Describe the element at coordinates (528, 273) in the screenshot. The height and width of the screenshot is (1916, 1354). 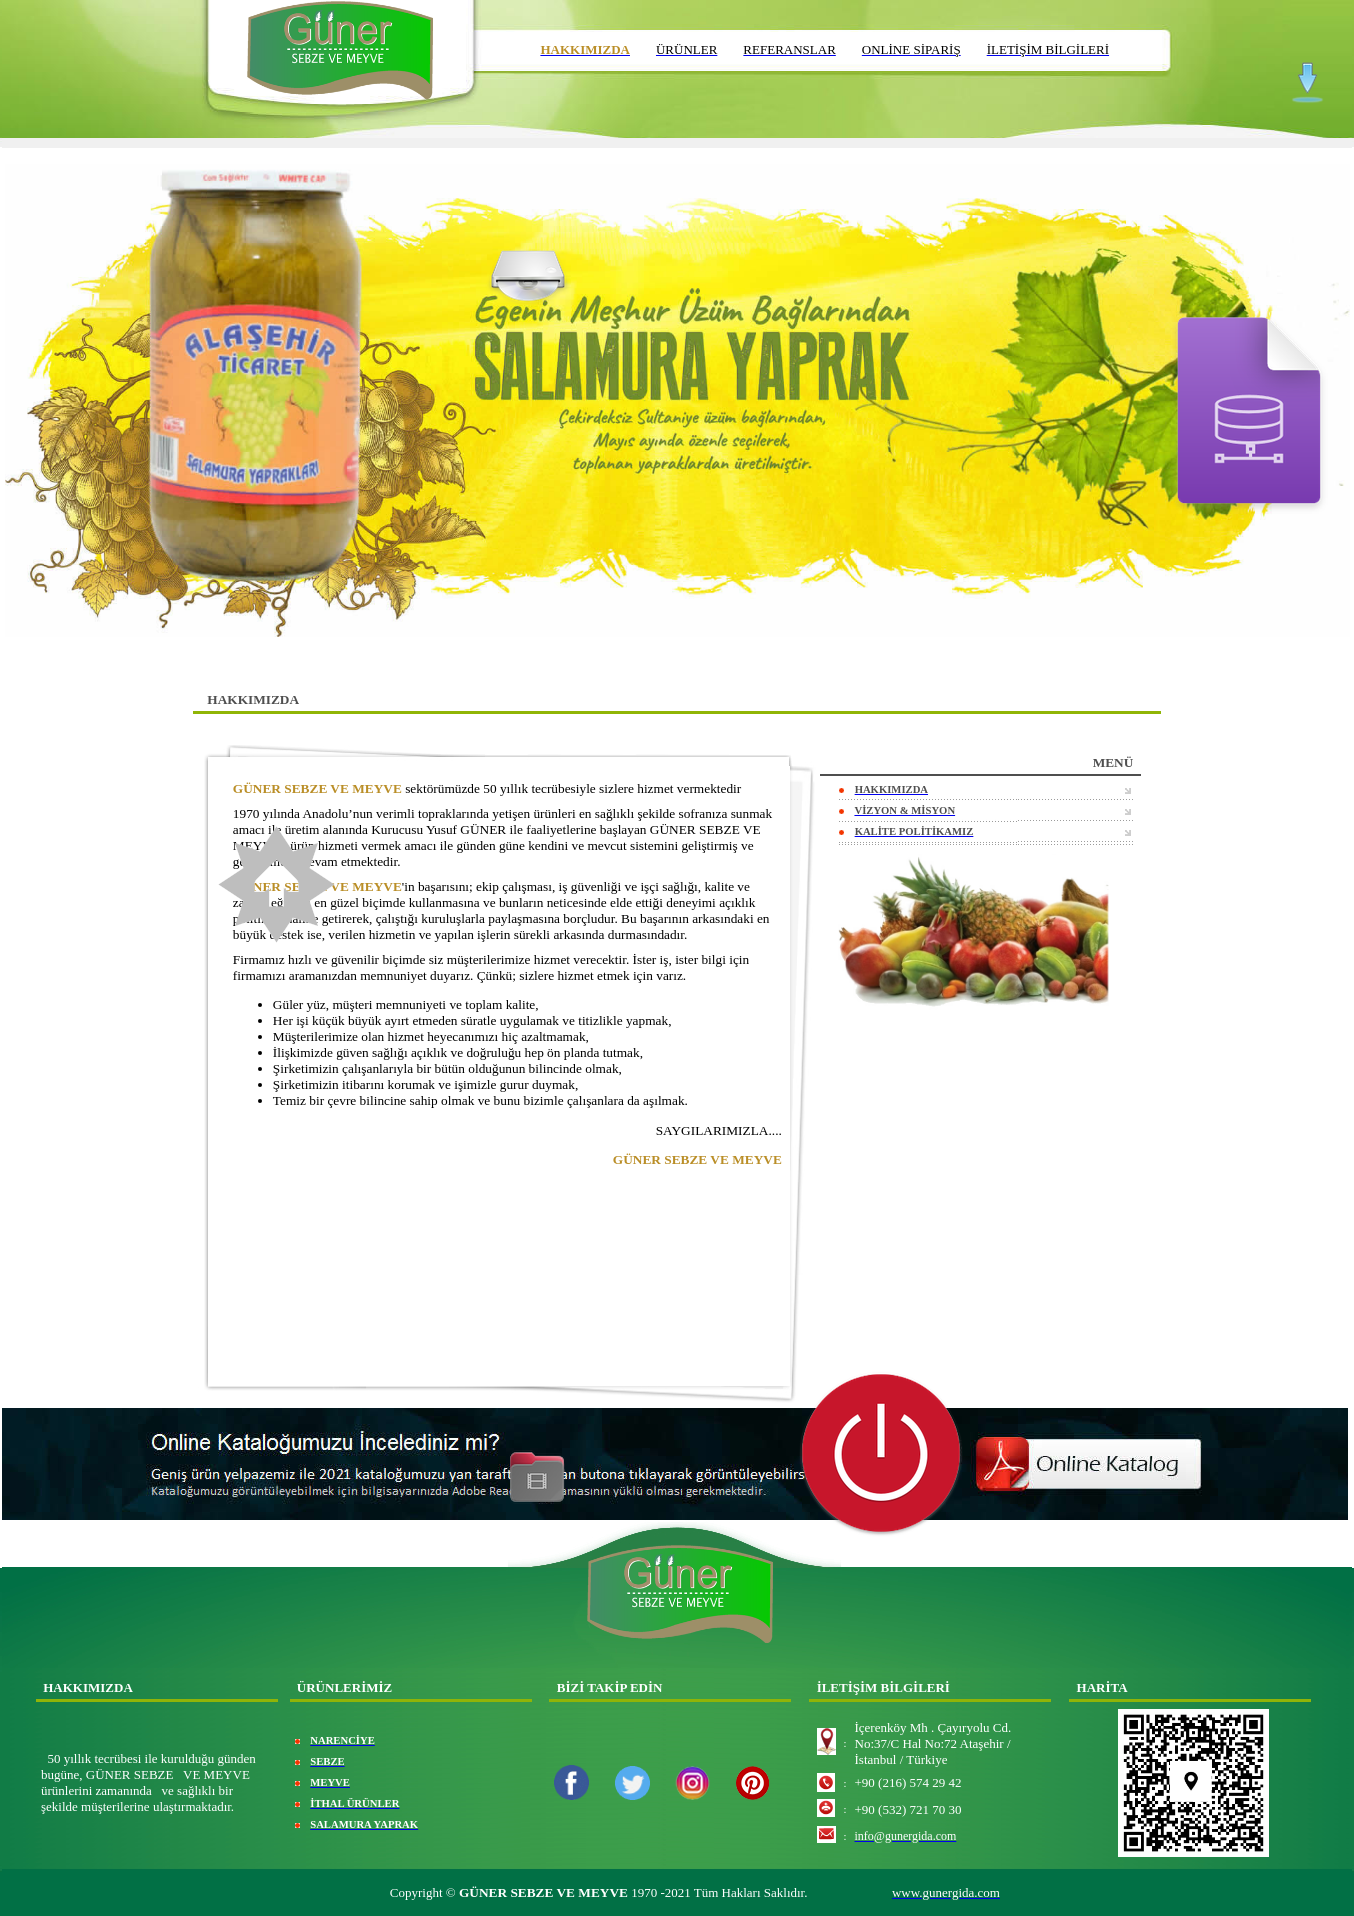
I see `access optical disc drive settings` at that location.